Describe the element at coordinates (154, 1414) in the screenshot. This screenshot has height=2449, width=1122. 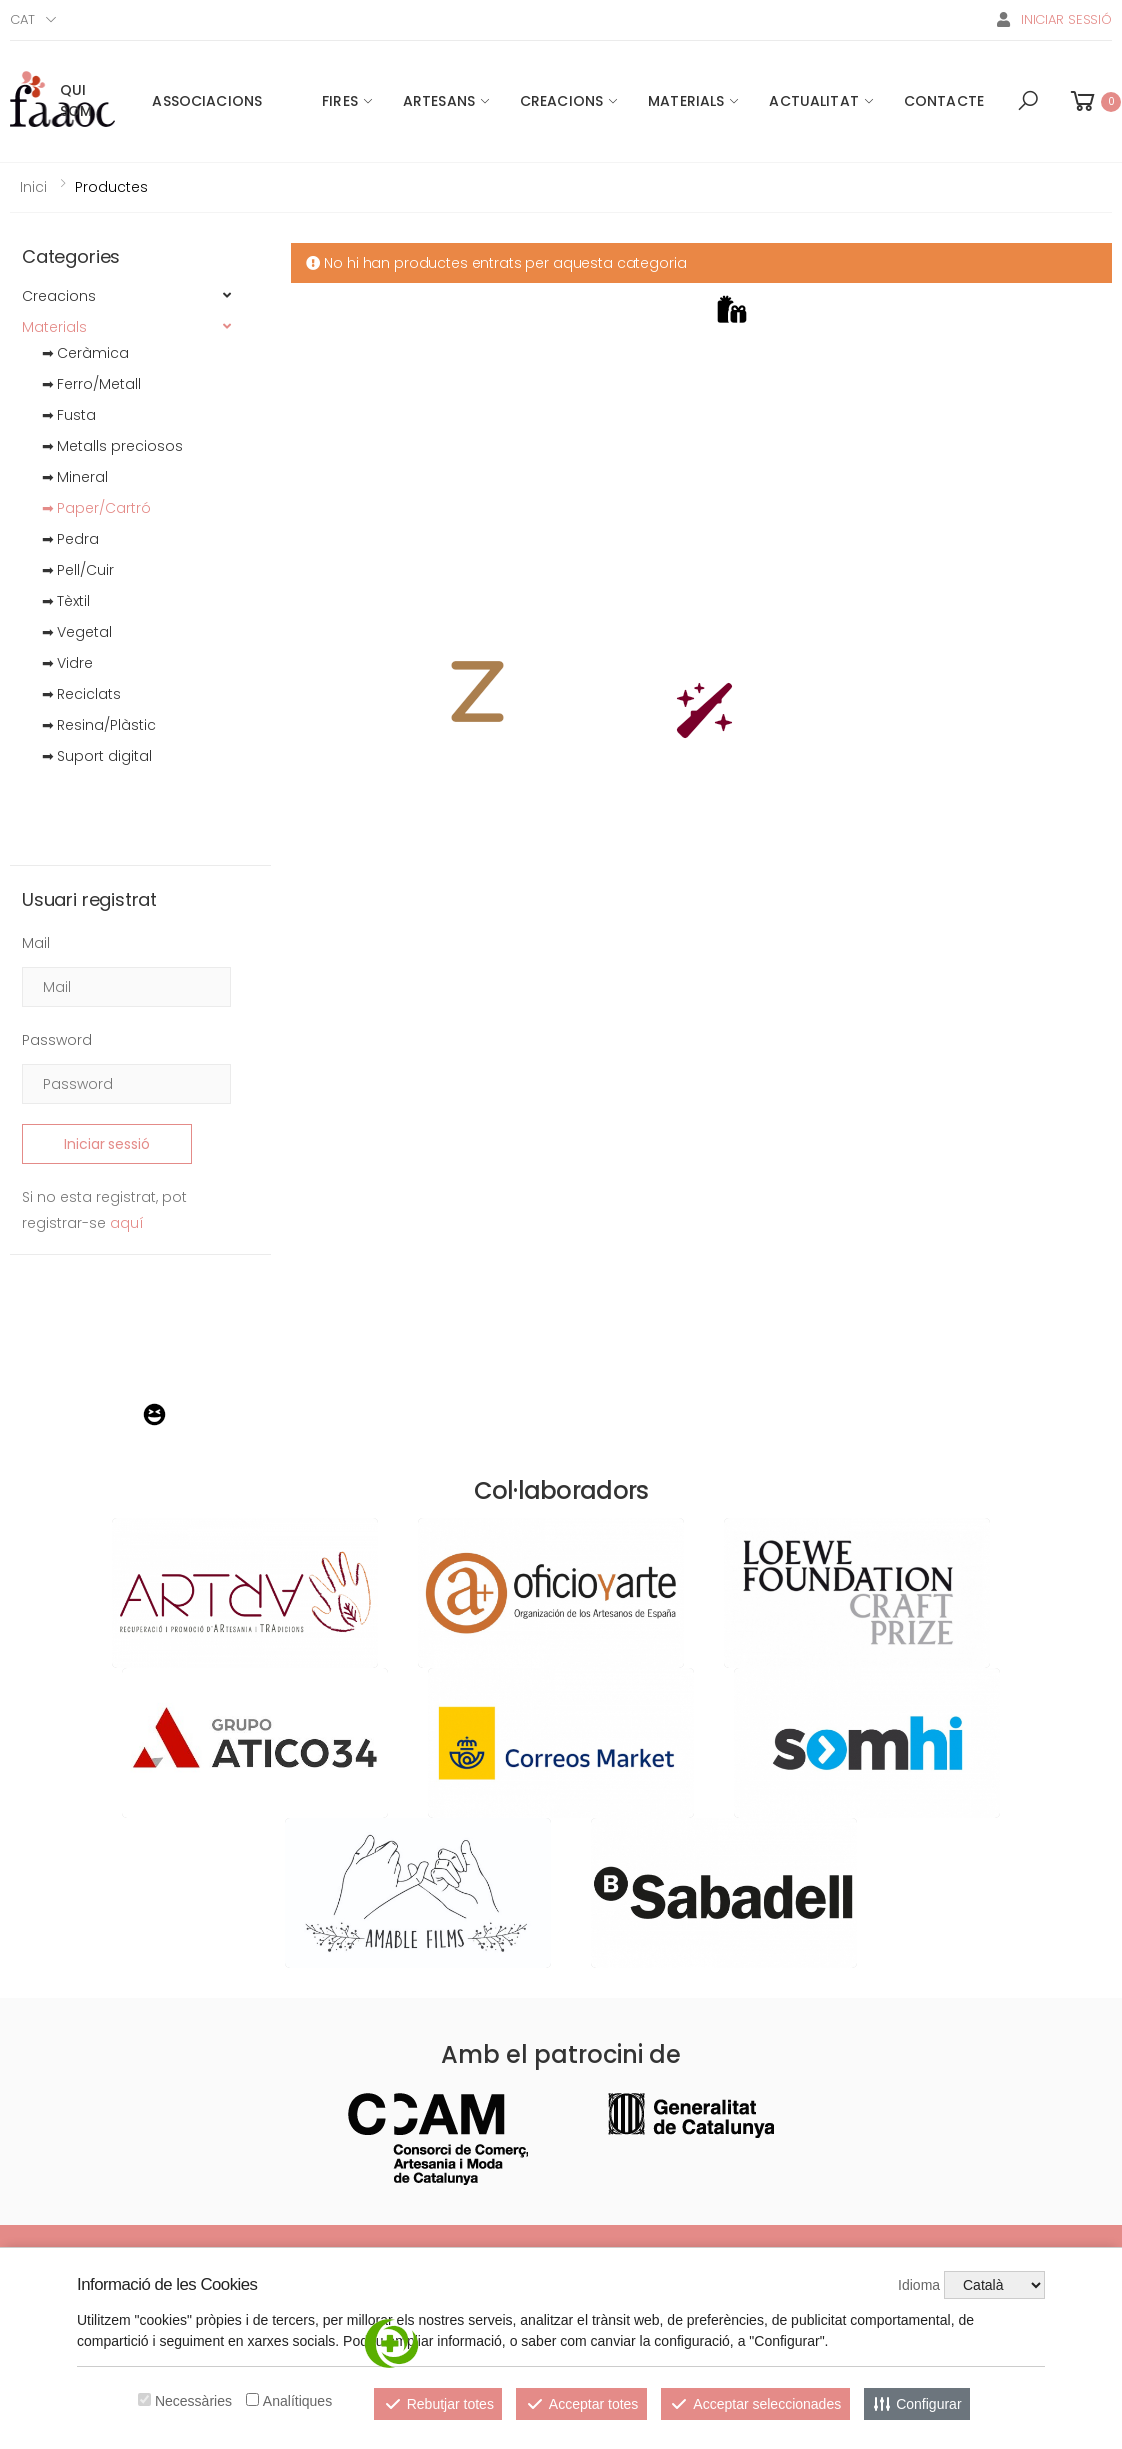
I see `react with a laughing emoji` at that location.